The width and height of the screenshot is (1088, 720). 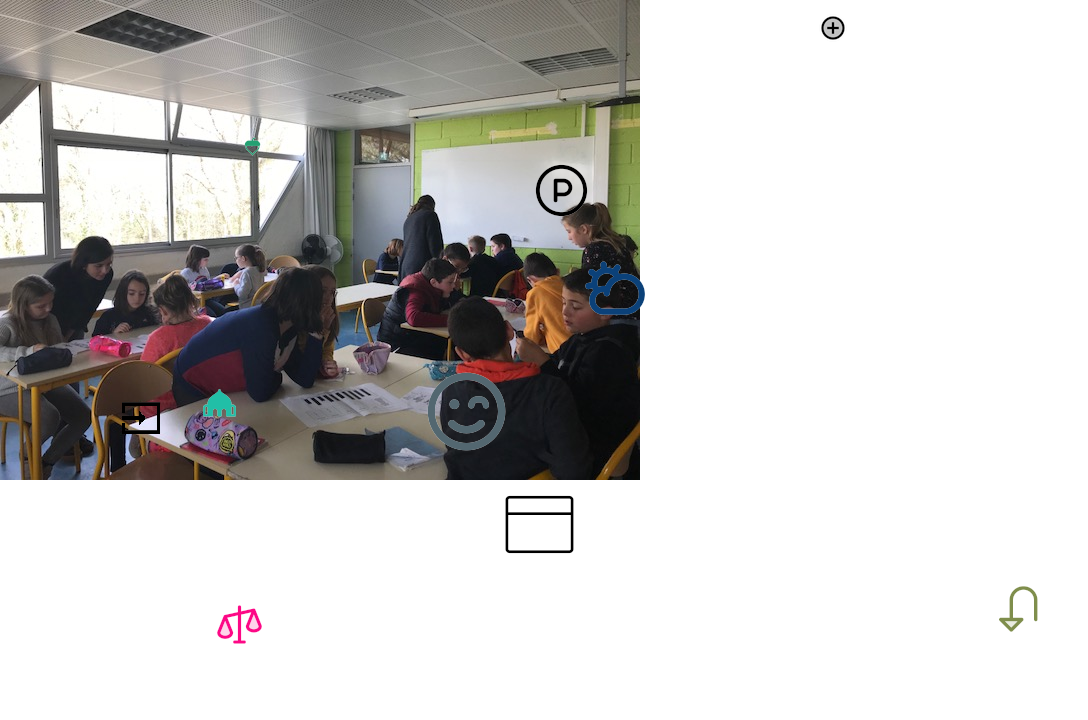 I want to click on undo or reverse a previous action, so click(x=1020, y=609).